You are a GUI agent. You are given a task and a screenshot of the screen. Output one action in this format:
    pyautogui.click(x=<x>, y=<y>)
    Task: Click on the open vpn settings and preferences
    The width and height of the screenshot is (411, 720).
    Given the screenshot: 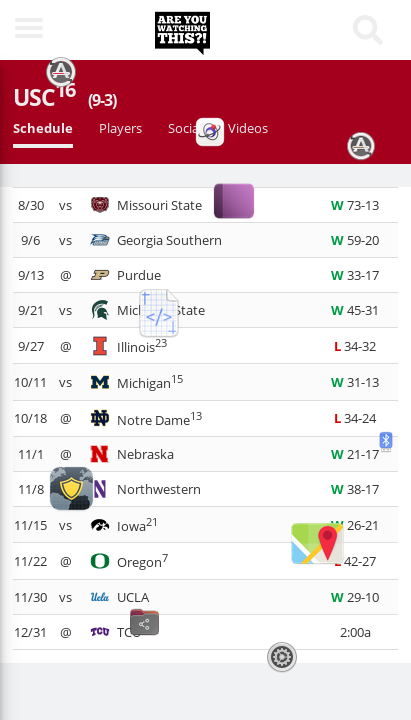 What is the action you would take?
    pyautogui.click(x=71, y=488)
    